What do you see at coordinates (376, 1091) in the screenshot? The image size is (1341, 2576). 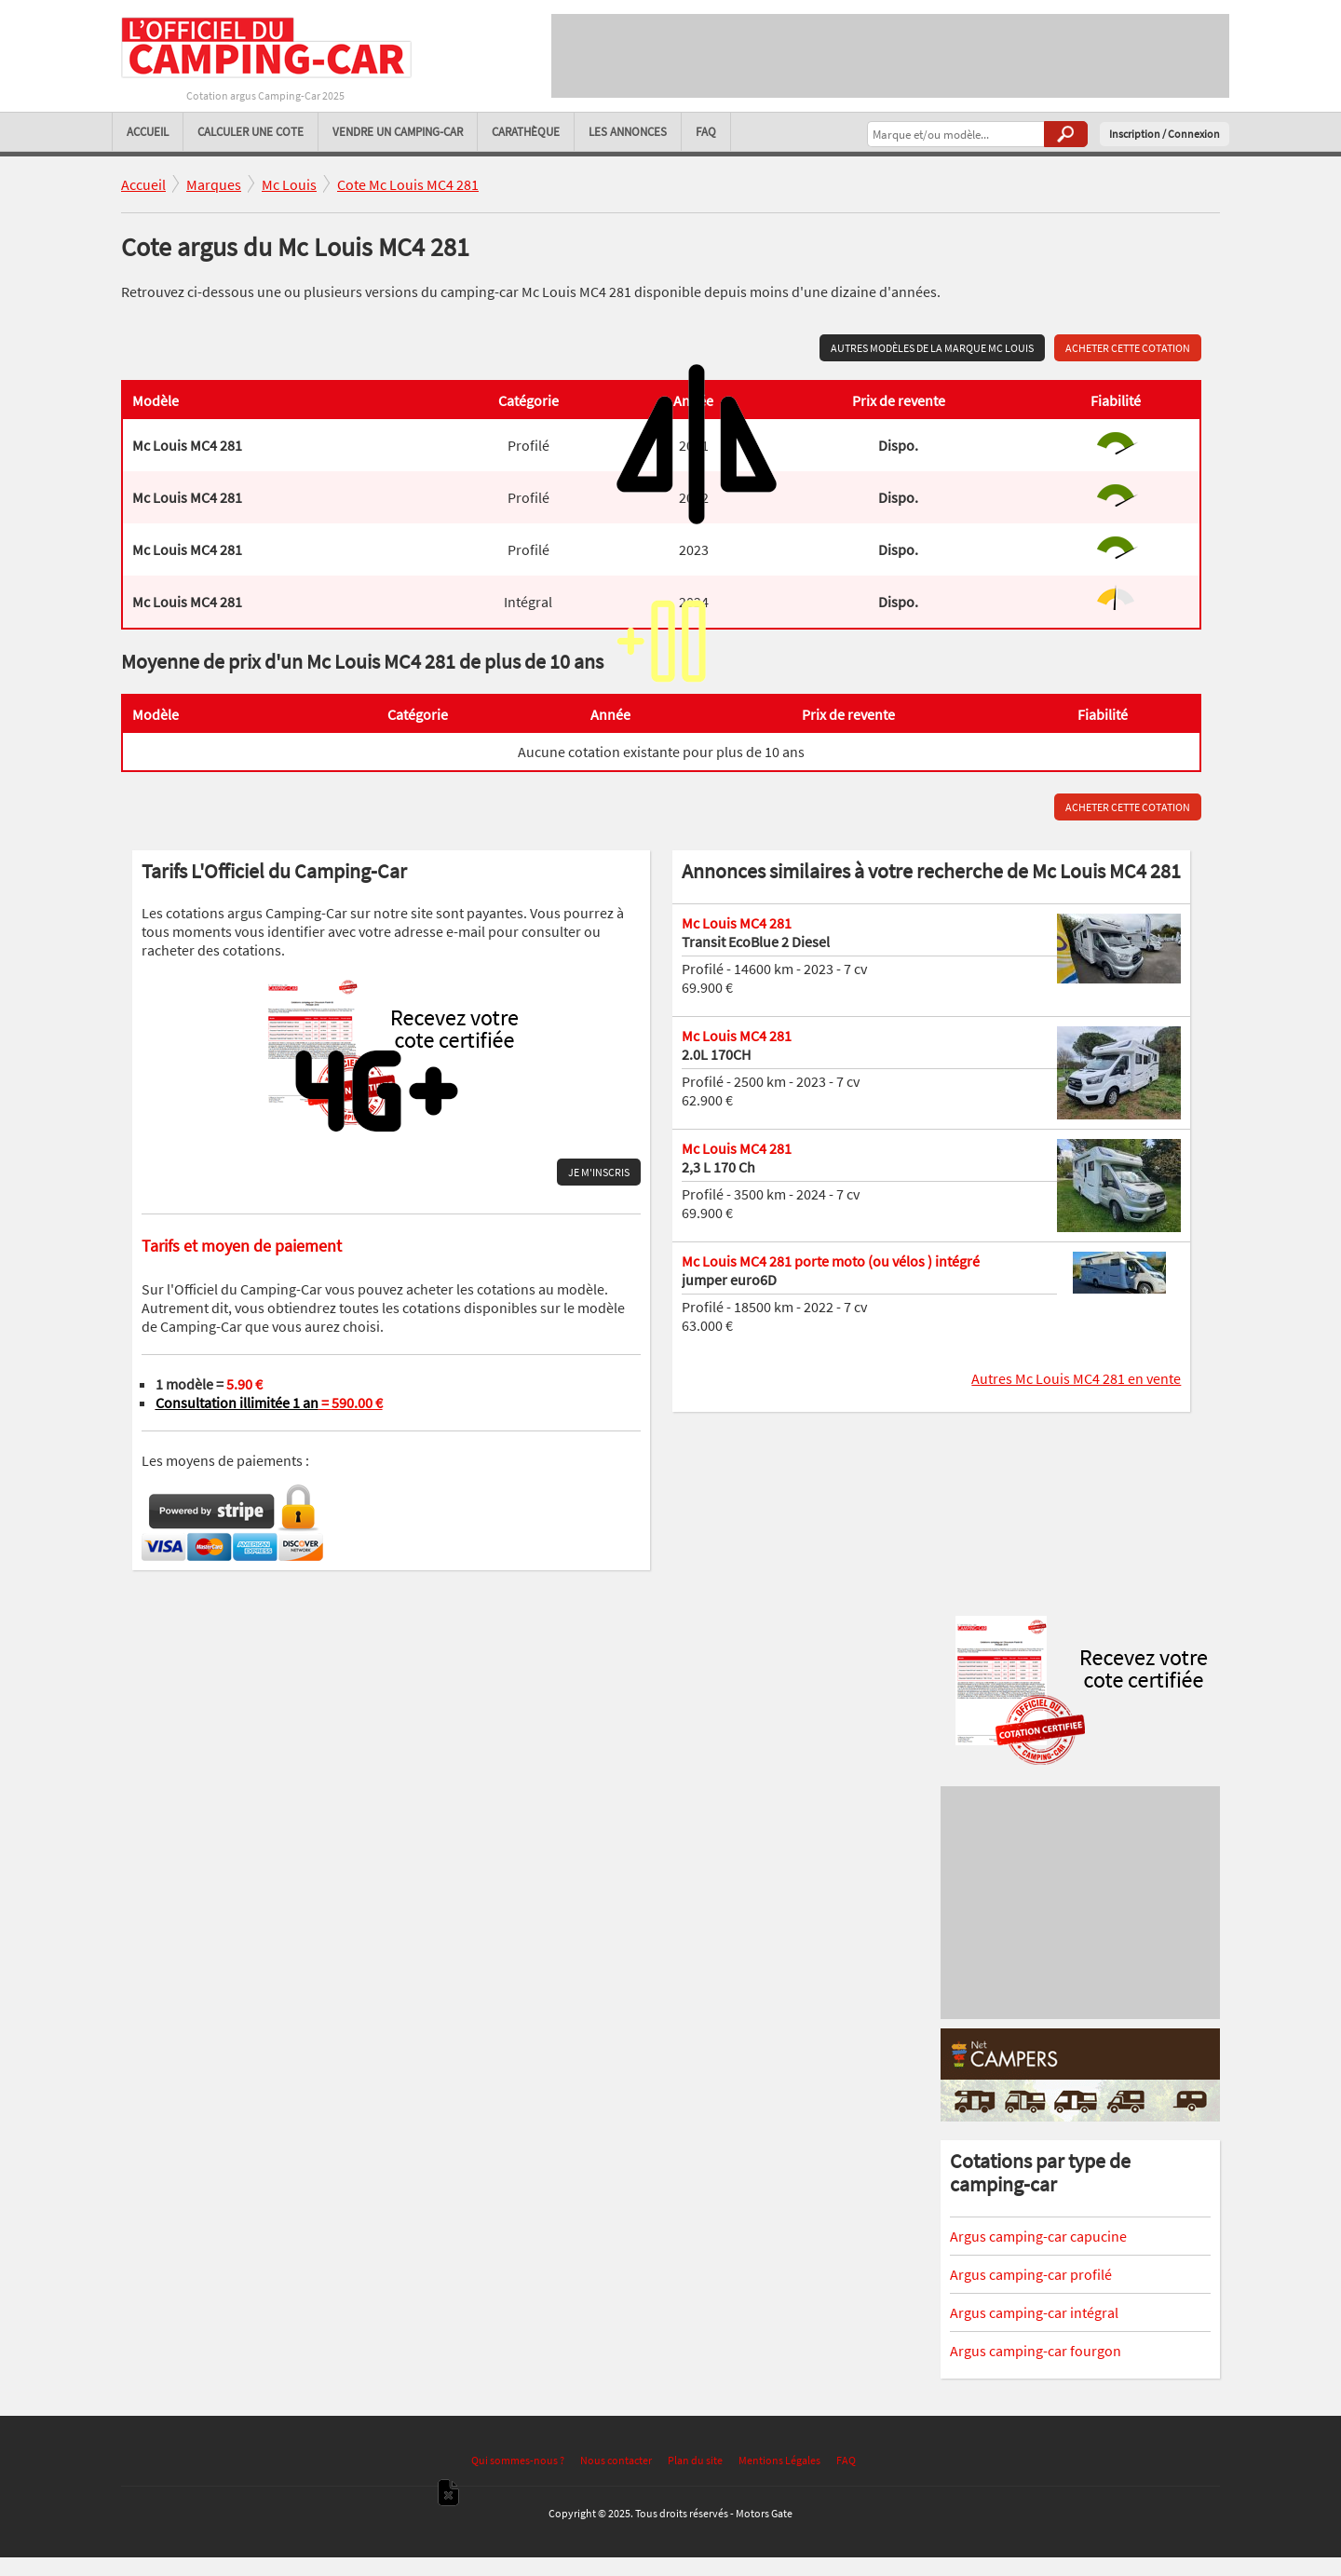 I see `indicates 4G+ or LTE-Advanced network connectivity` at bounding box center [376, 1091].